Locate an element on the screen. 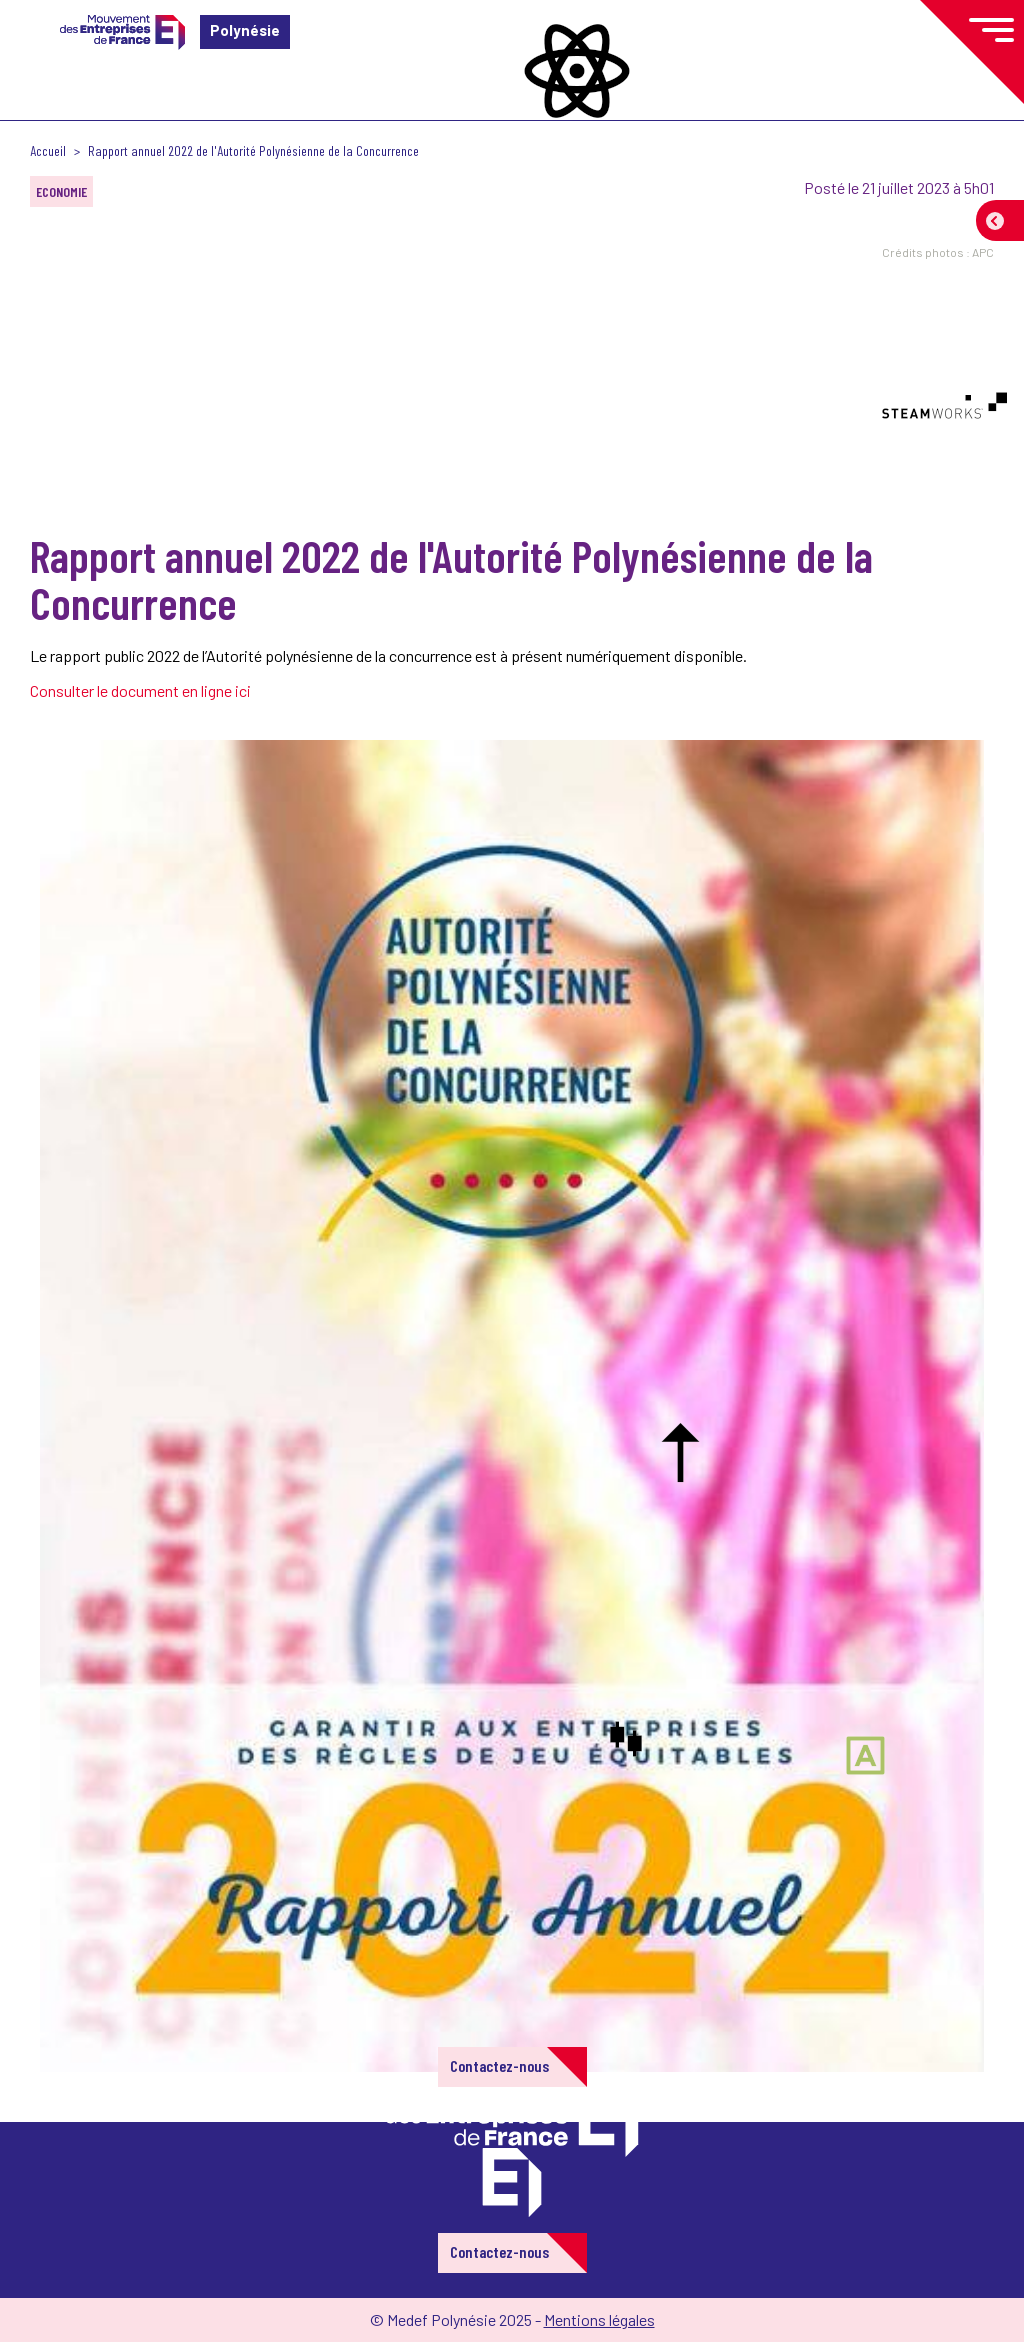 The height and width of the screenshot is (2342, 1024). view stock market data is located at coordinates (626, 1739).